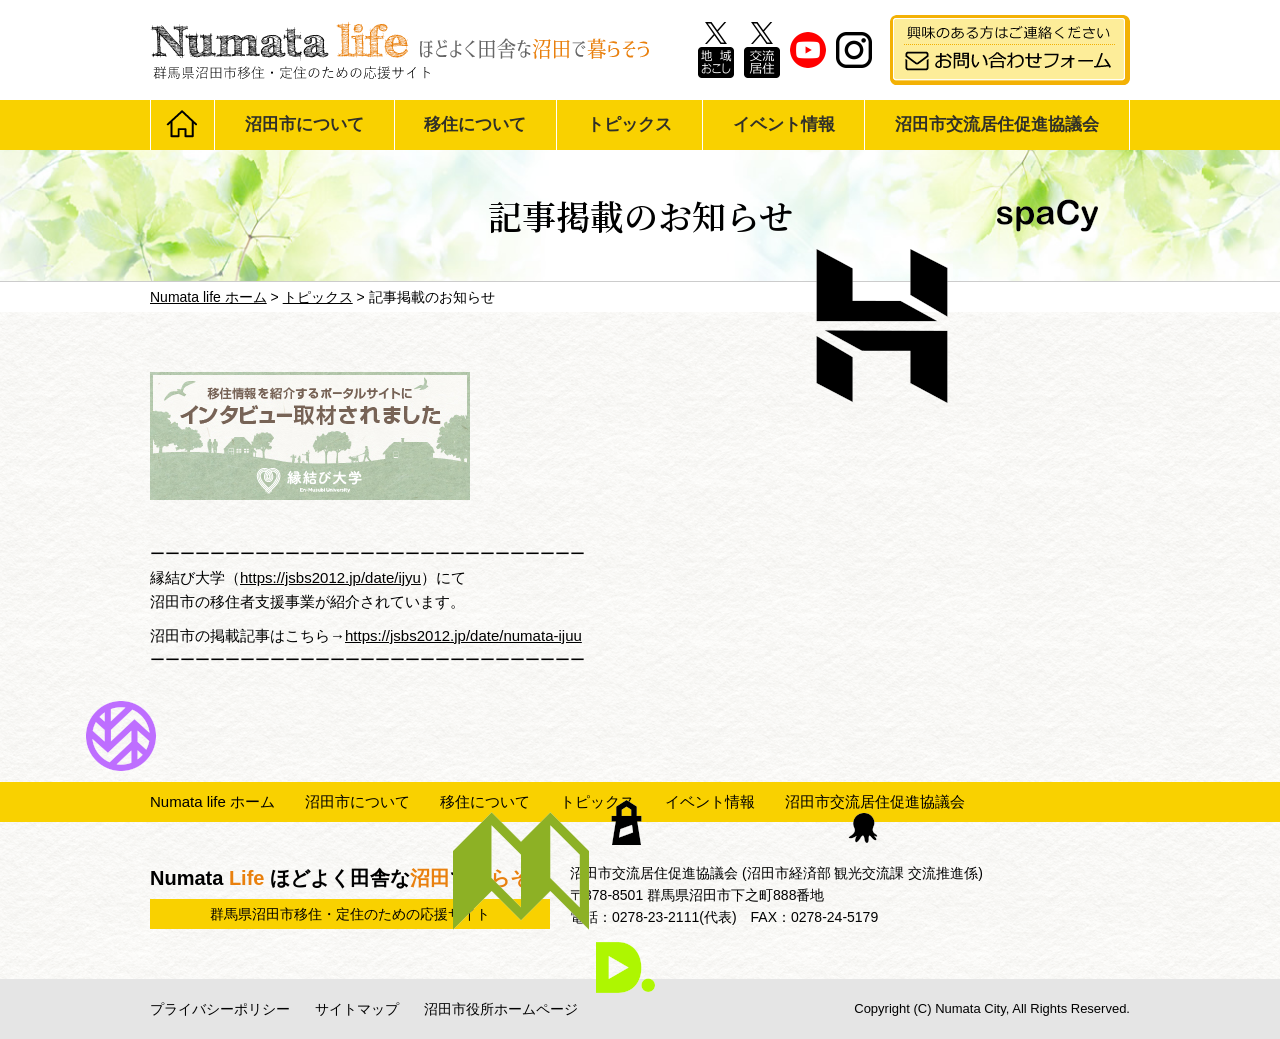  Describe the element at coordinates (863, 828) in the screenshot. I see `Octopus Deploy logo` at that location.